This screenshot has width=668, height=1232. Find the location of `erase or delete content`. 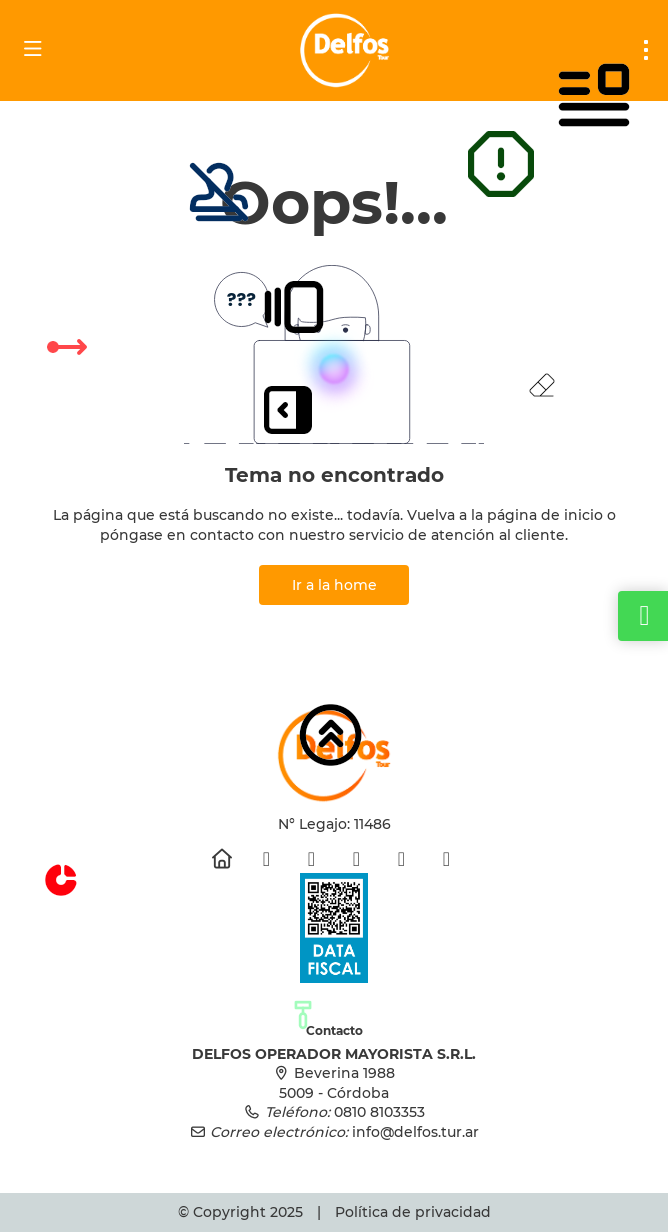

erase or delete content is located at coordinates (542, 385).